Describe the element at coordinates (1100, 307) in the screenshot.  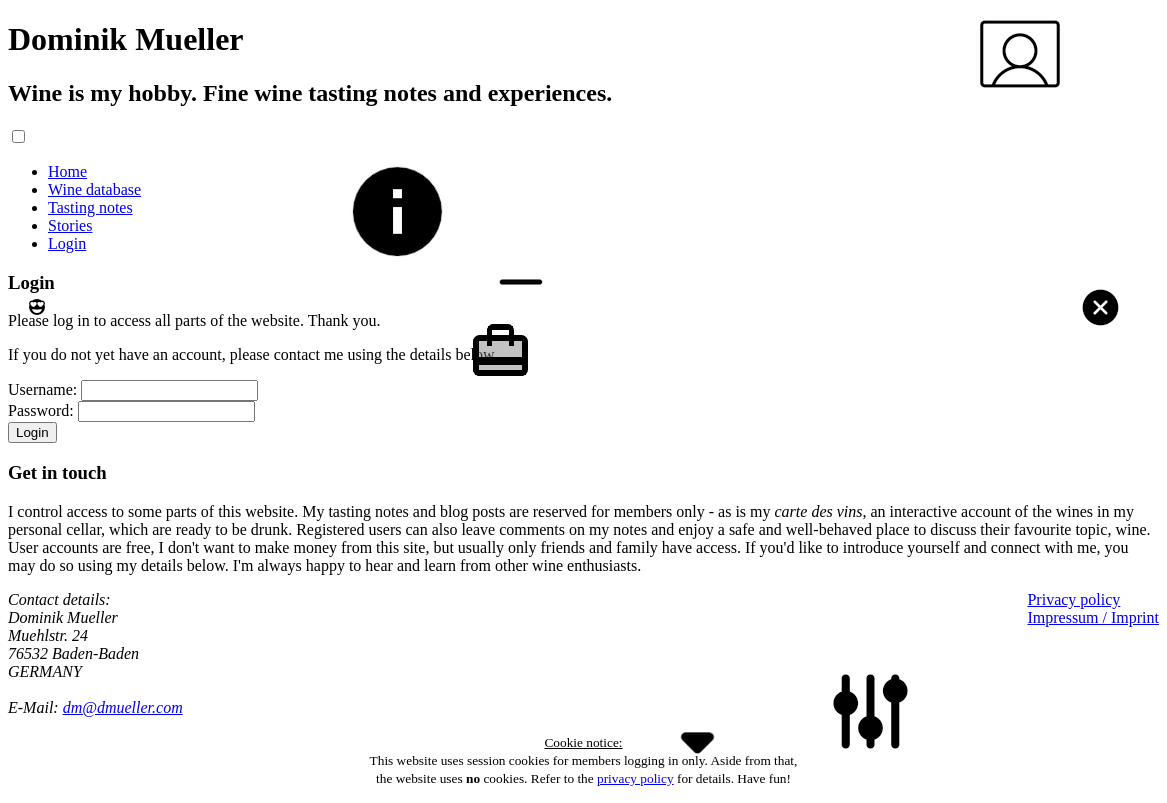
I see `close or dismiss a modal or dialog` at that location.